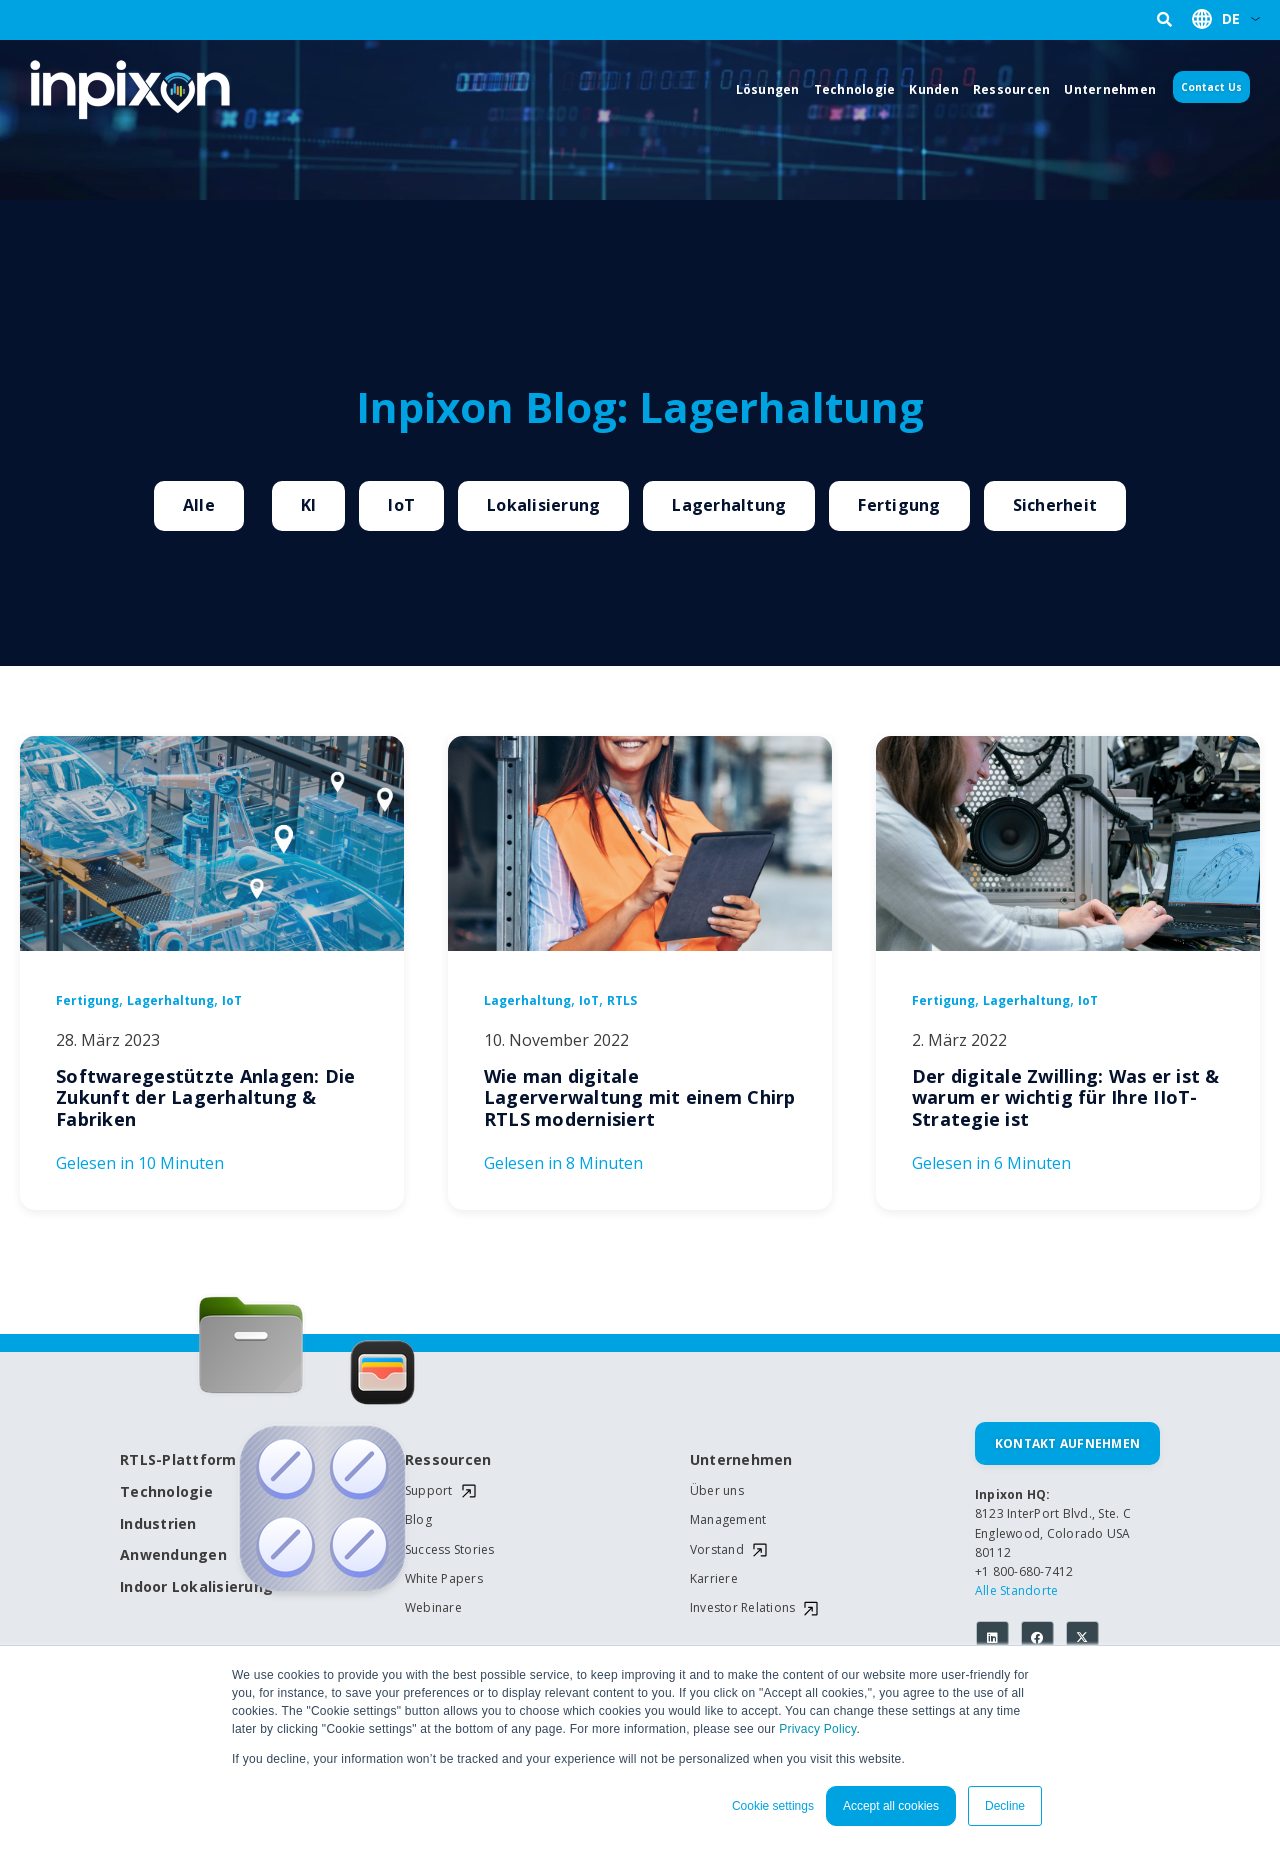  What do you see at coordinates (382, 1372) in the screenshot?
I see `open kwallet password manager` at bounding box center [382, 1372].